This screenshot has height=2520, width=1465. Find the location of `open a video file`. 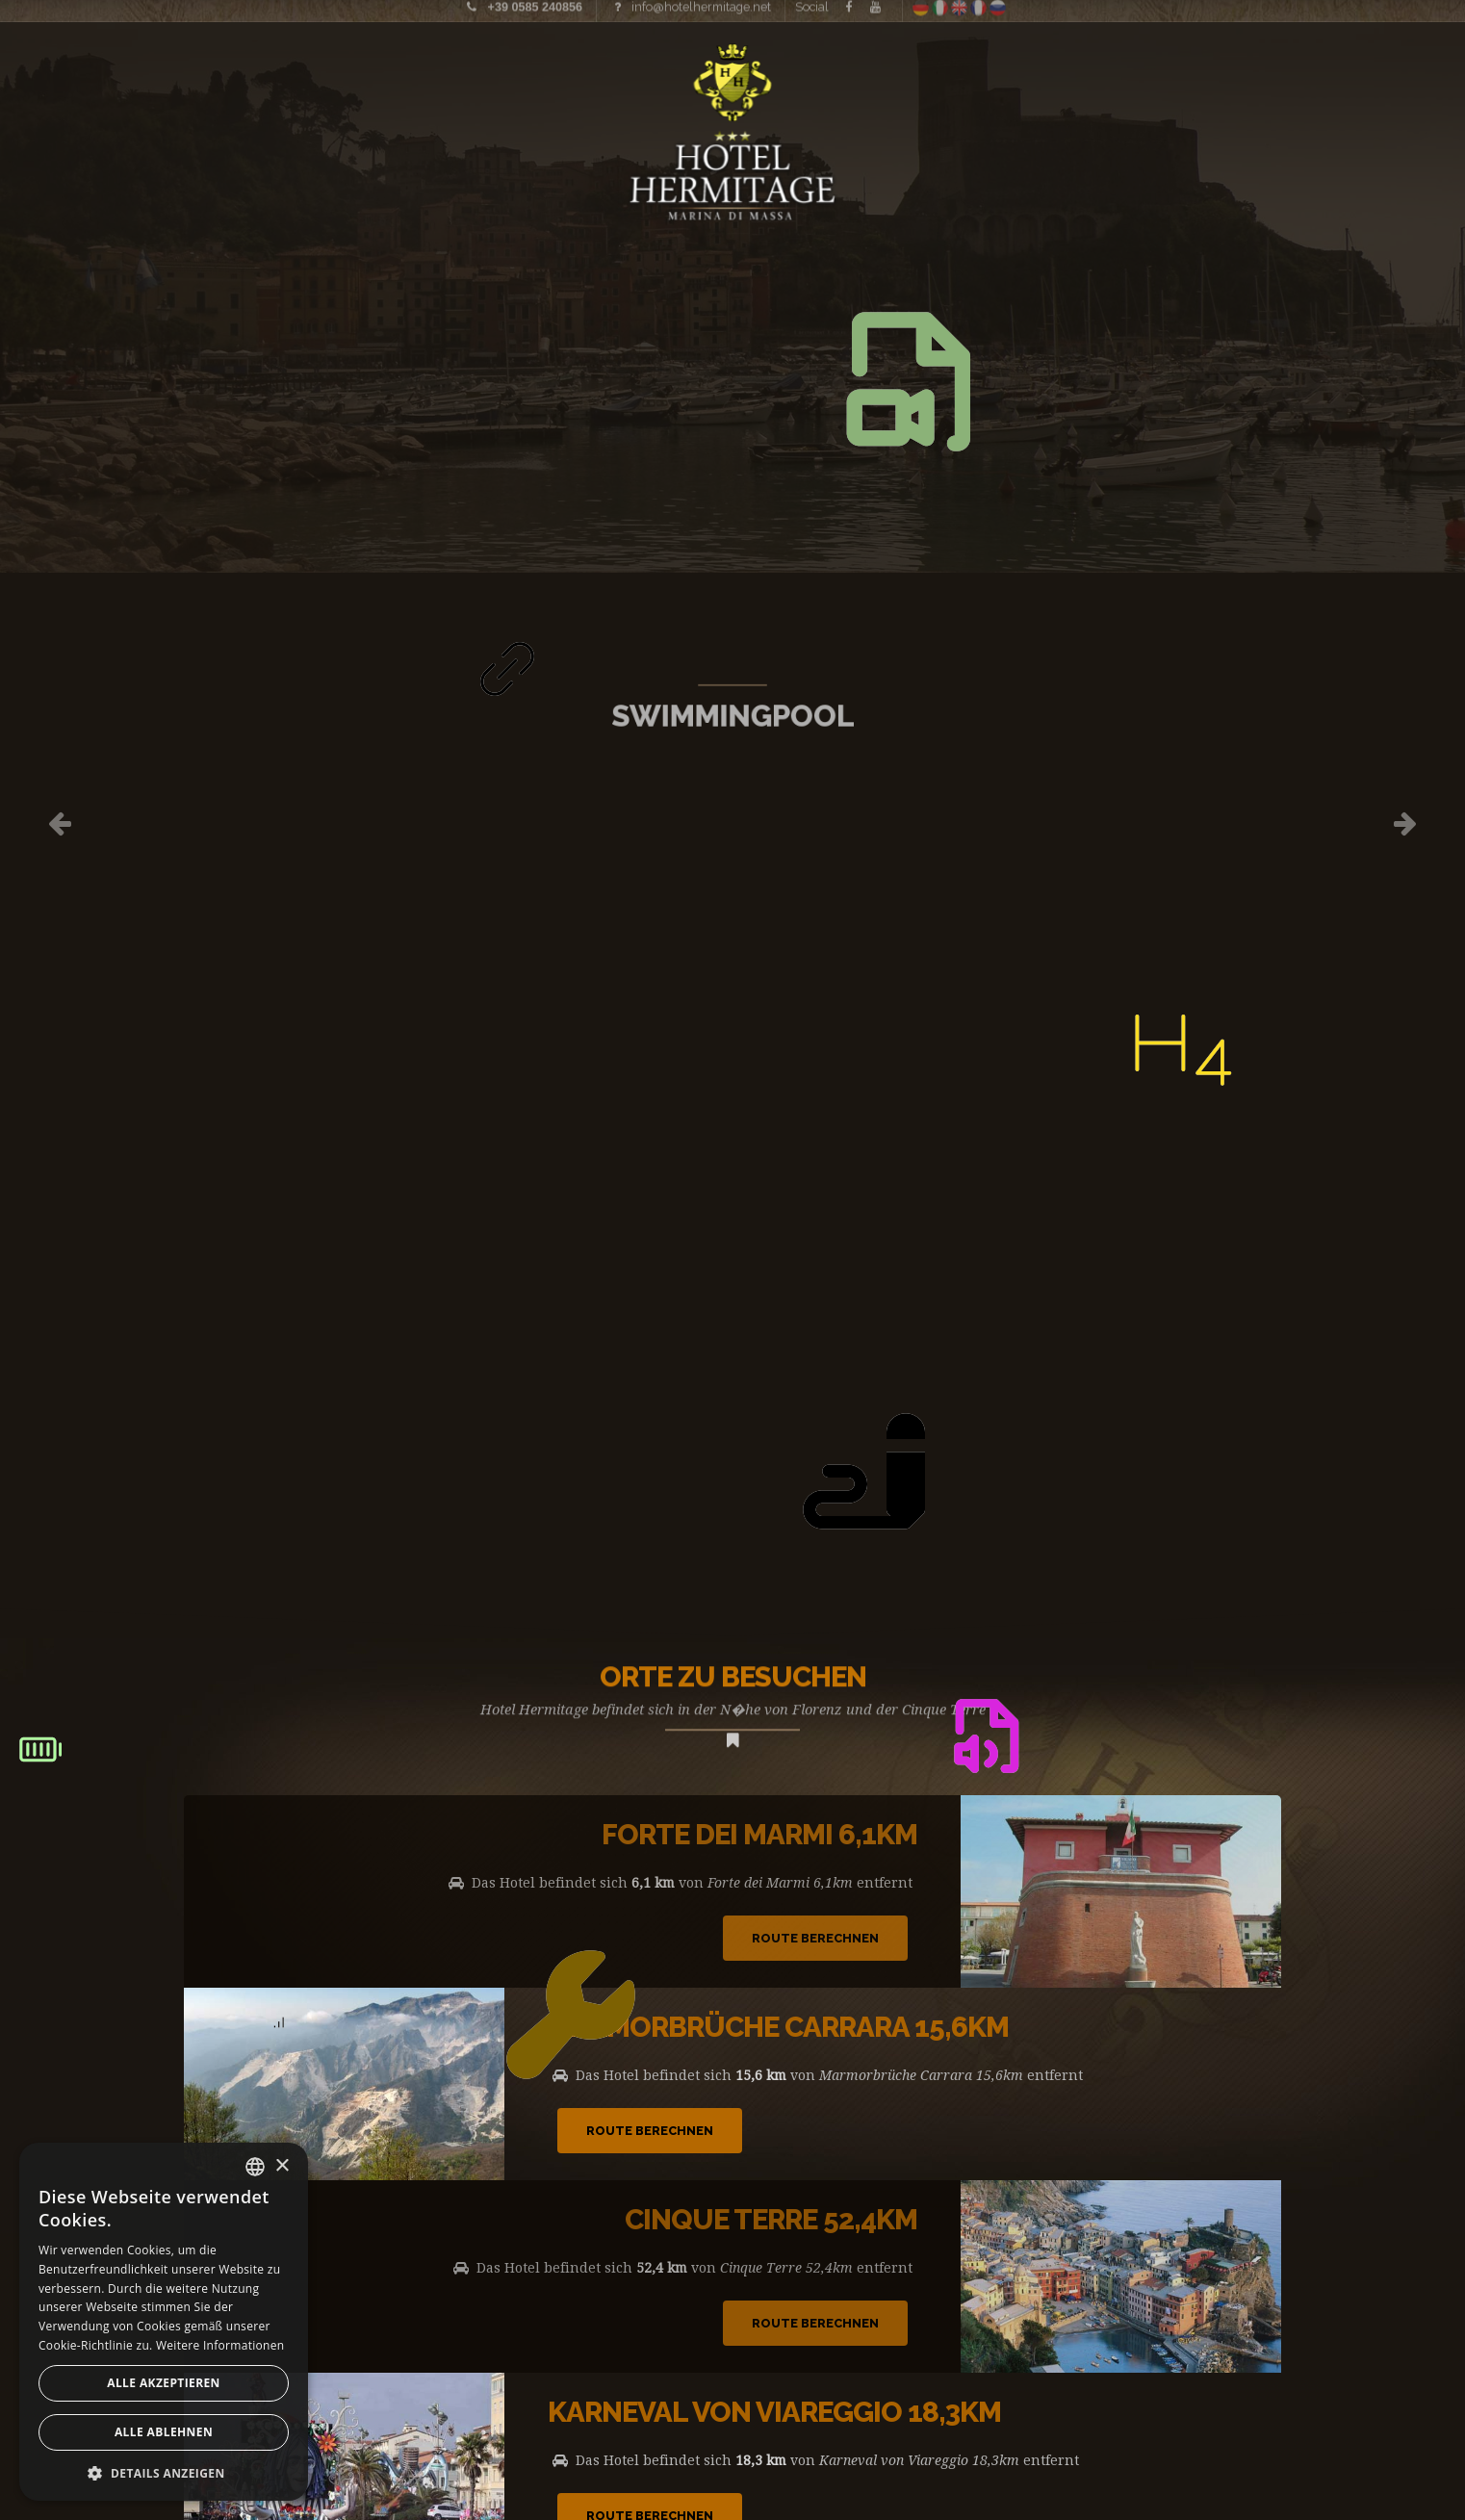

open a video file is located at coordinates (911, 381).